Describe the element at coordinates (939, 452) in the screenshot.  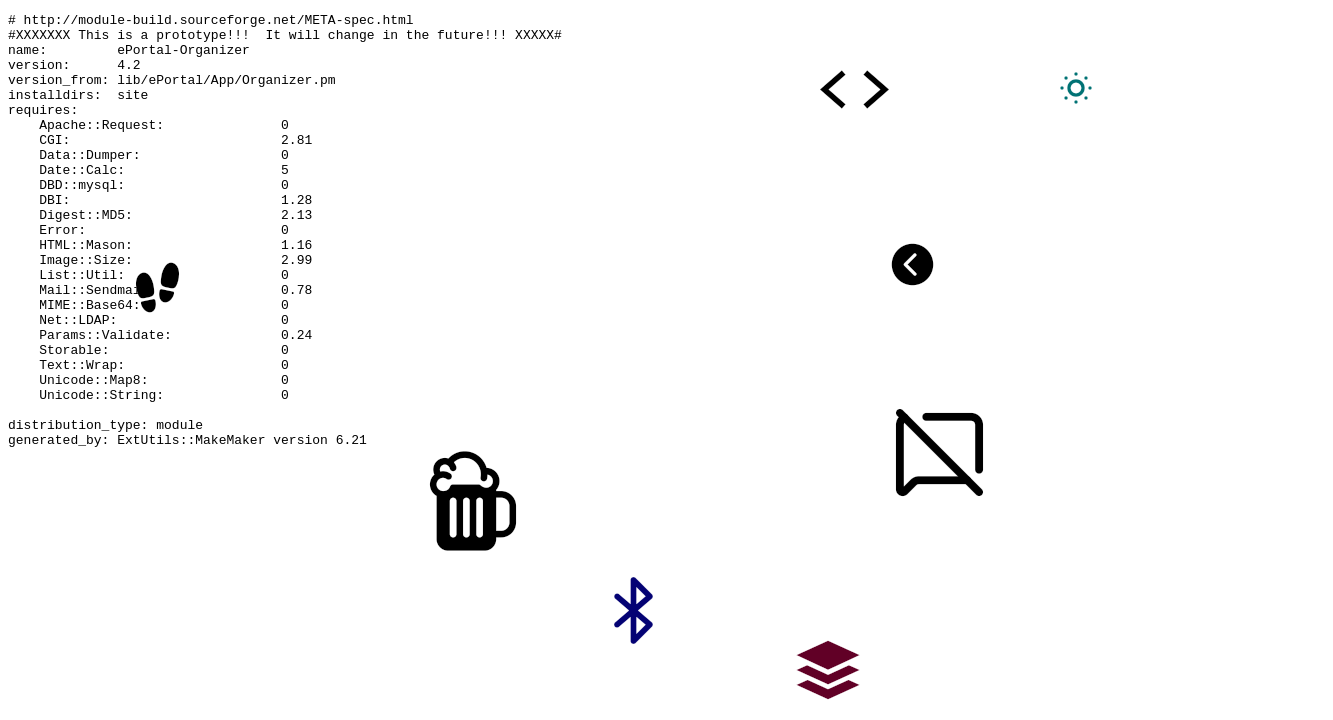
I see `mute or disable chat notifications` at that location.